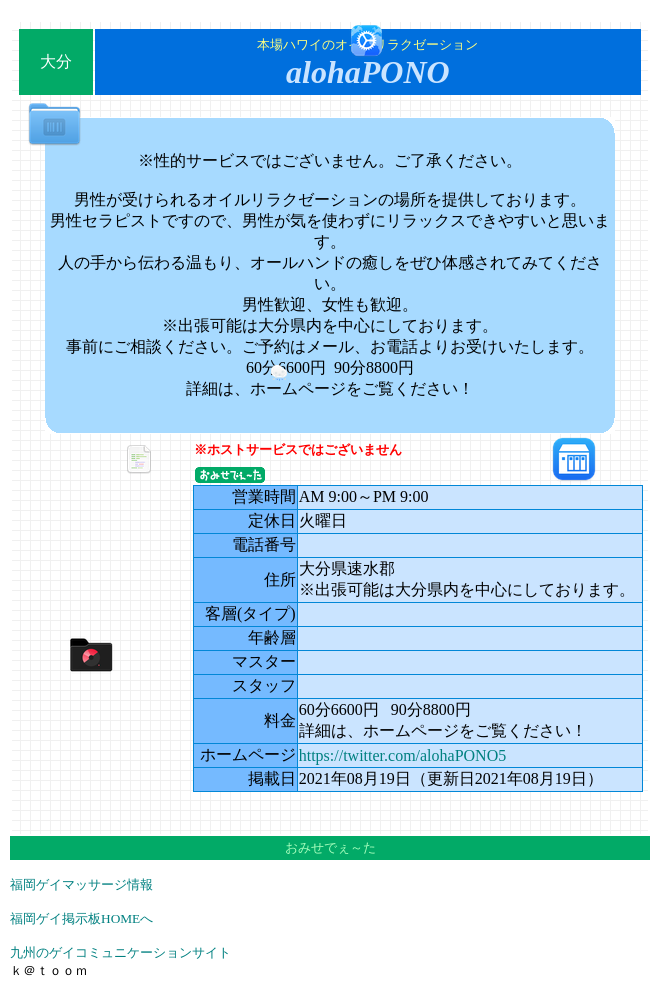 The image size is (650, 996). I want to click on folder containing wondershare dvd creator project files, so click(91, 656).